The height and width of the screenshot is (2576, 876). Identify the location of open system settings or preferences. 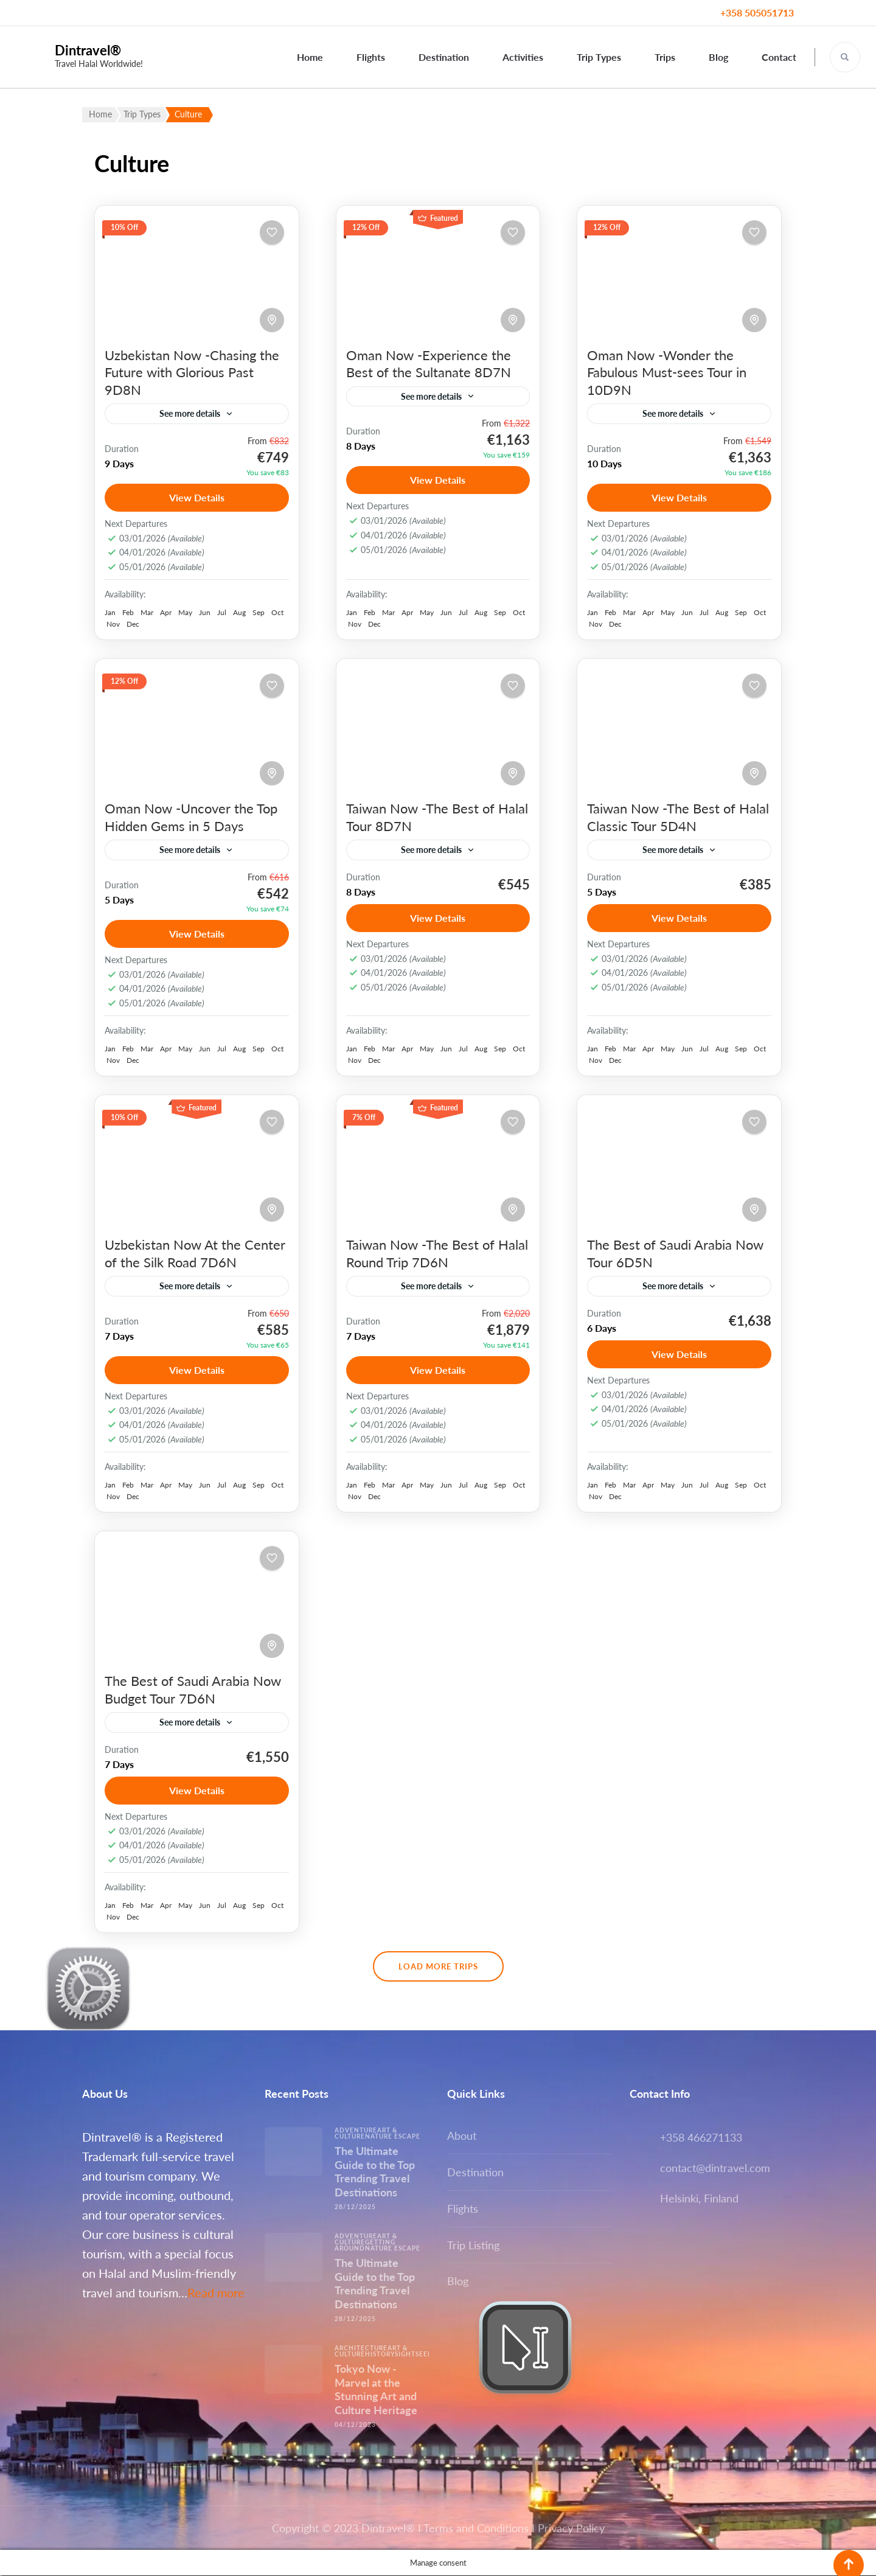
(88, 1988).